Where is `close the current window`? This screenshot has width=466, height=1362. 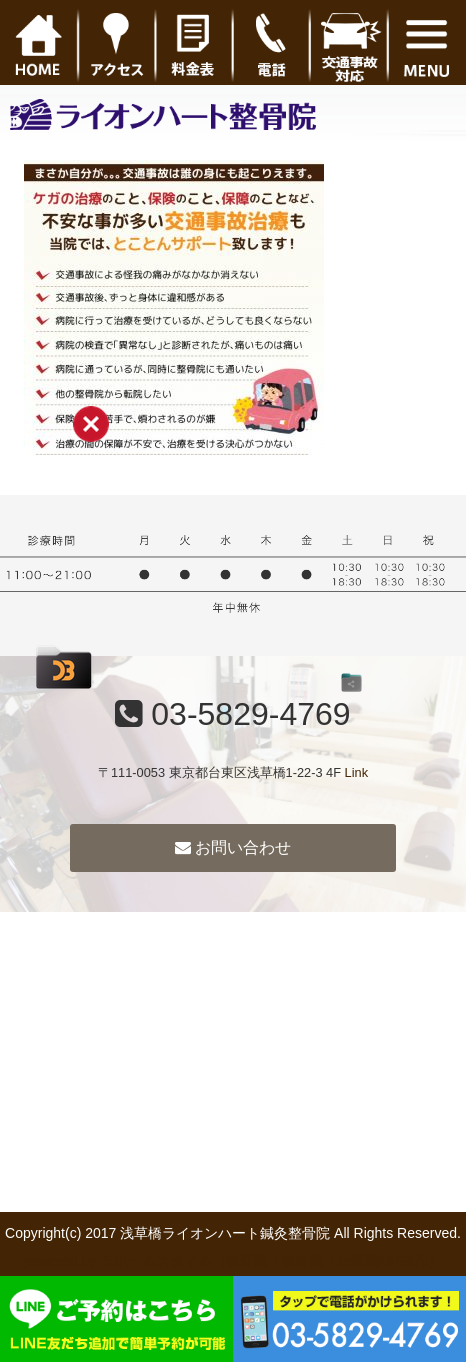 close the current window is located at coordinates (91, 424).